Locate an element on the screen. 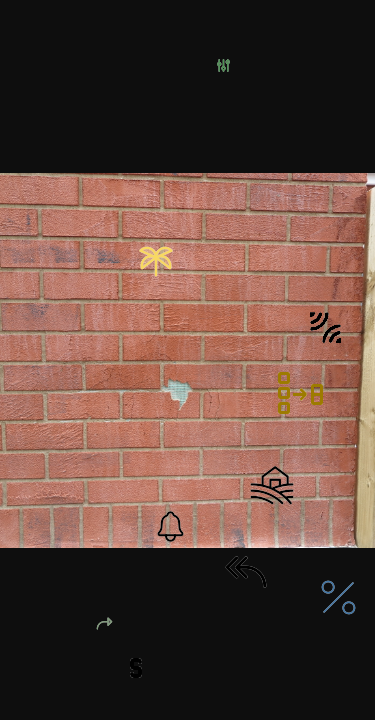 The image size is (375, 720). indicates small size option is located at coordinates (136, 668).